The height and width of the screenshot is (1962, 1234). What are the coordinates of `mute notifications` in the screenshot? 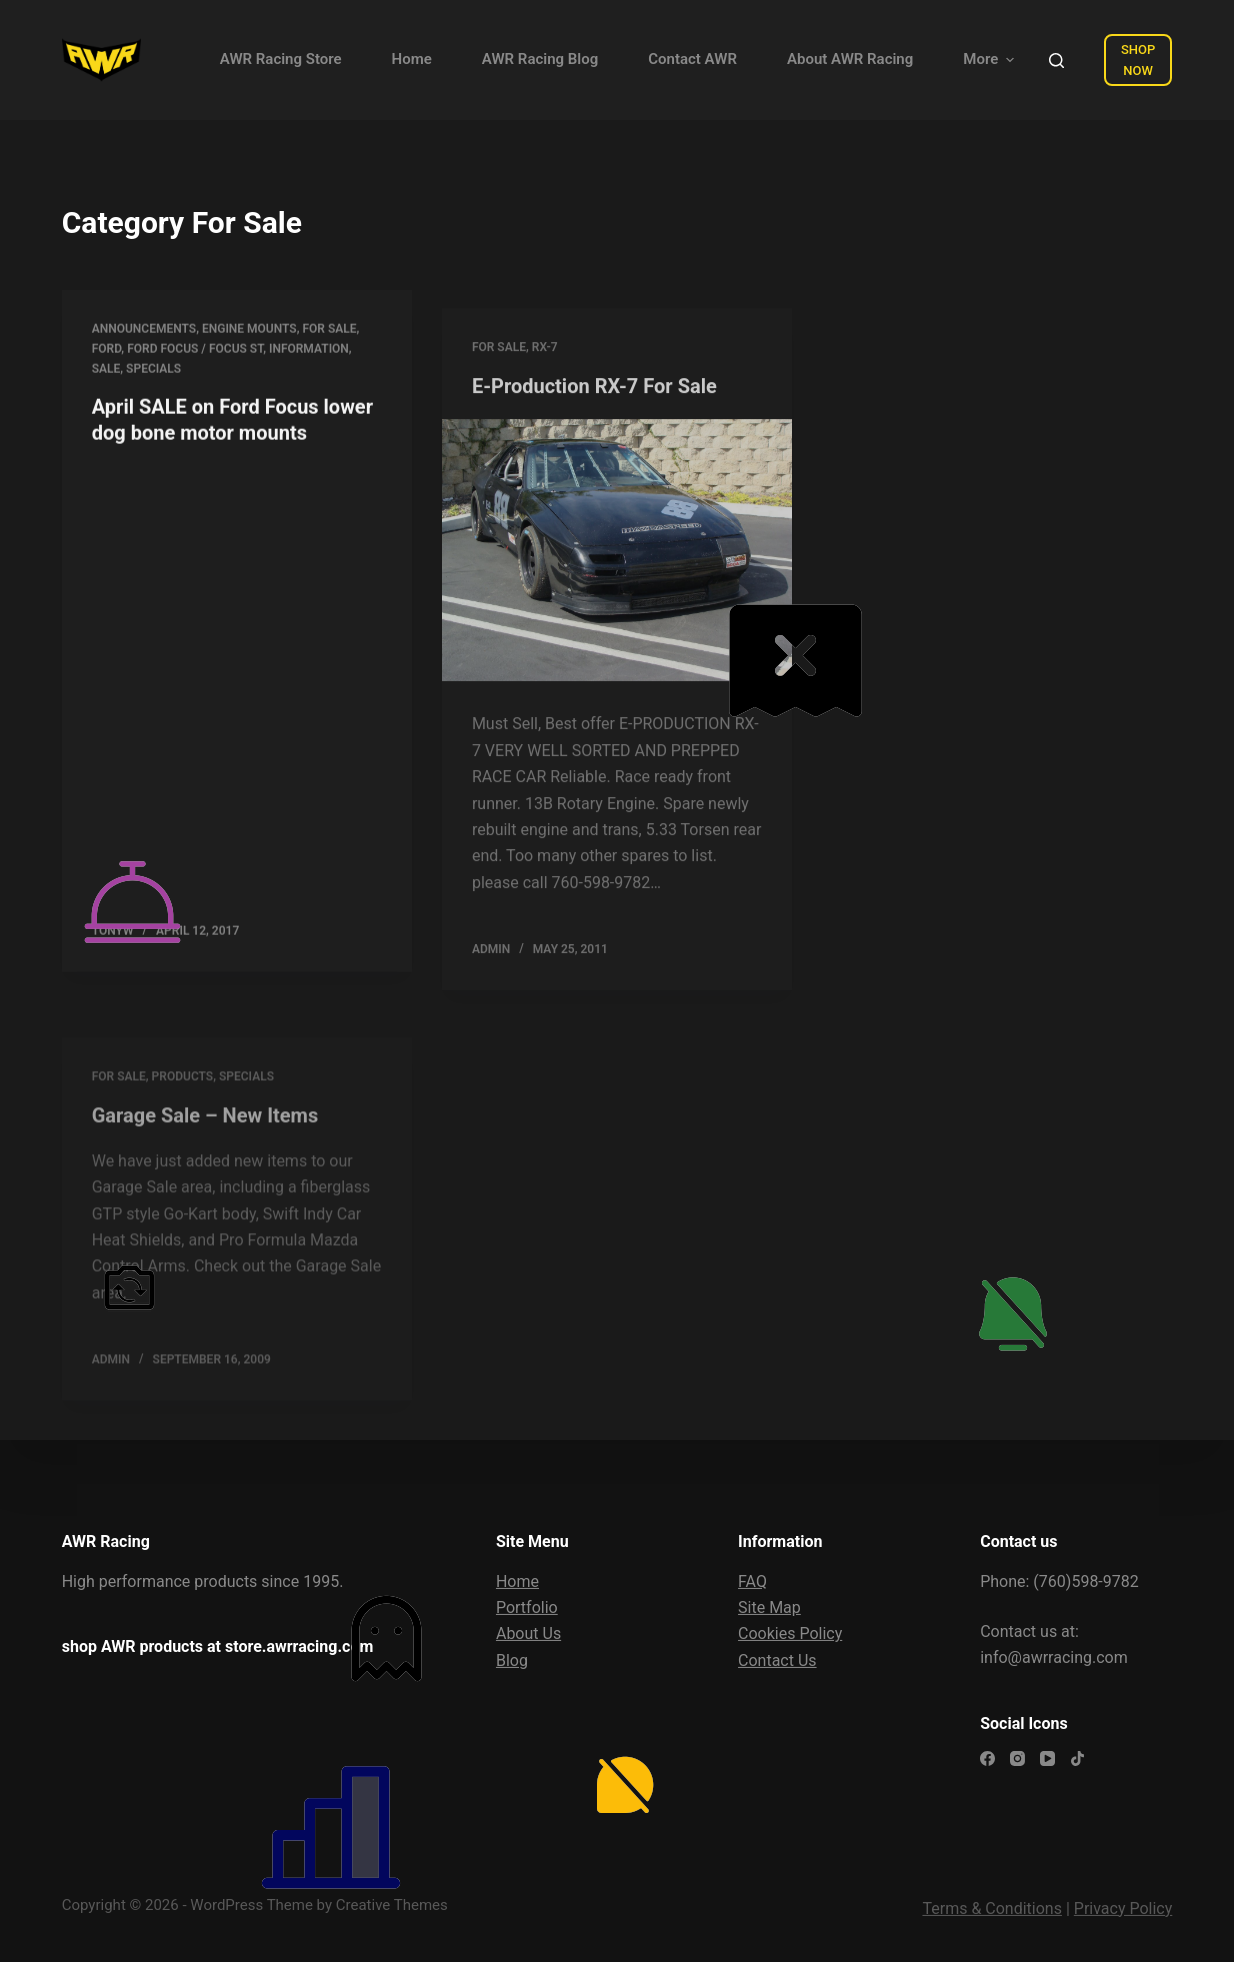 It's located at (1013, 1314).